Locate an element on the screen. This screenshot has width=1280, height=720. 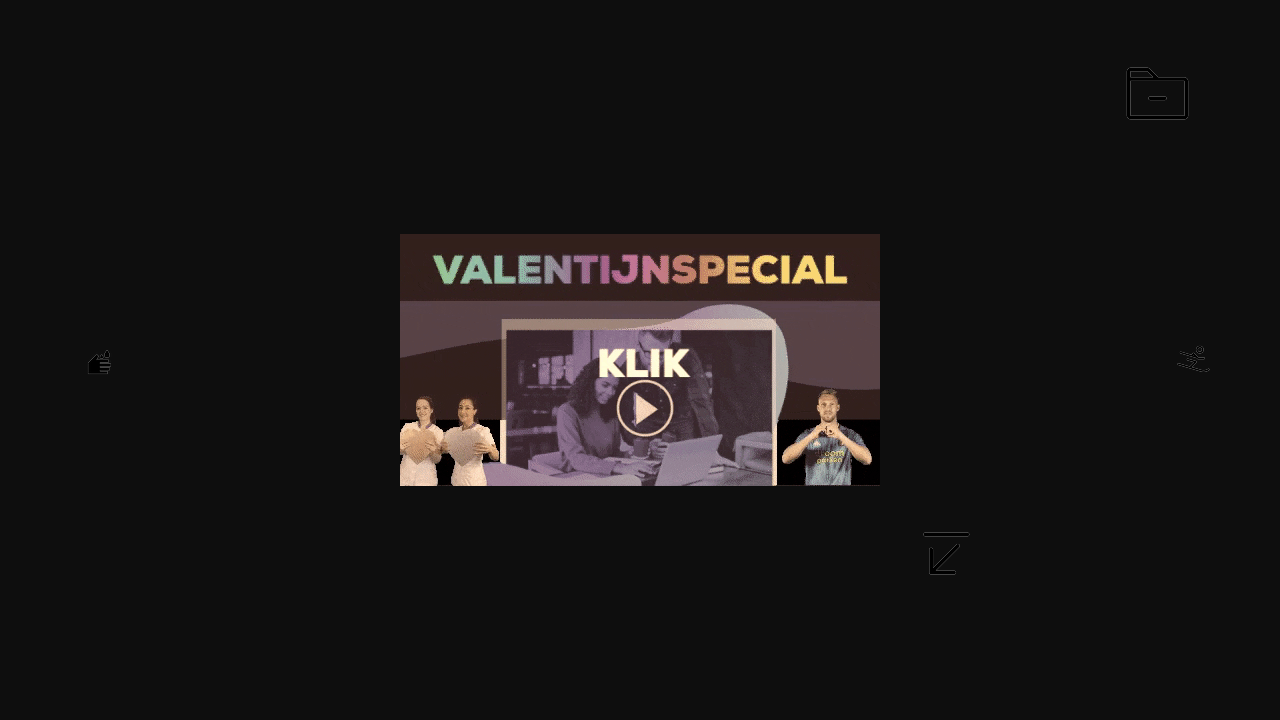
wash your hands is located at coordinates (100, 362).